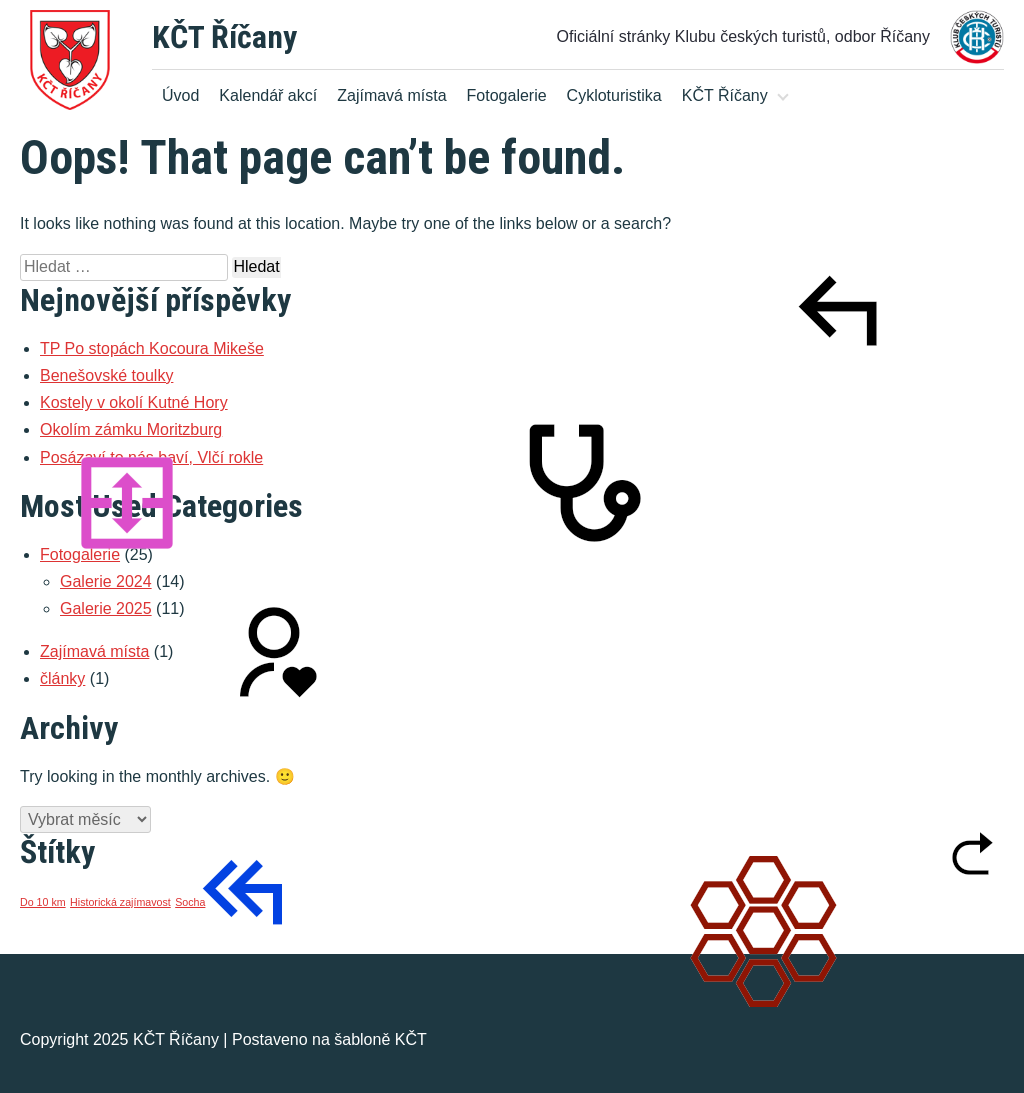 The image size is (1024, 1093). Describe the element at coordinates (763, 931) in the screenshot. I see `cilium logo - open source cloud native networking platform` at that location.